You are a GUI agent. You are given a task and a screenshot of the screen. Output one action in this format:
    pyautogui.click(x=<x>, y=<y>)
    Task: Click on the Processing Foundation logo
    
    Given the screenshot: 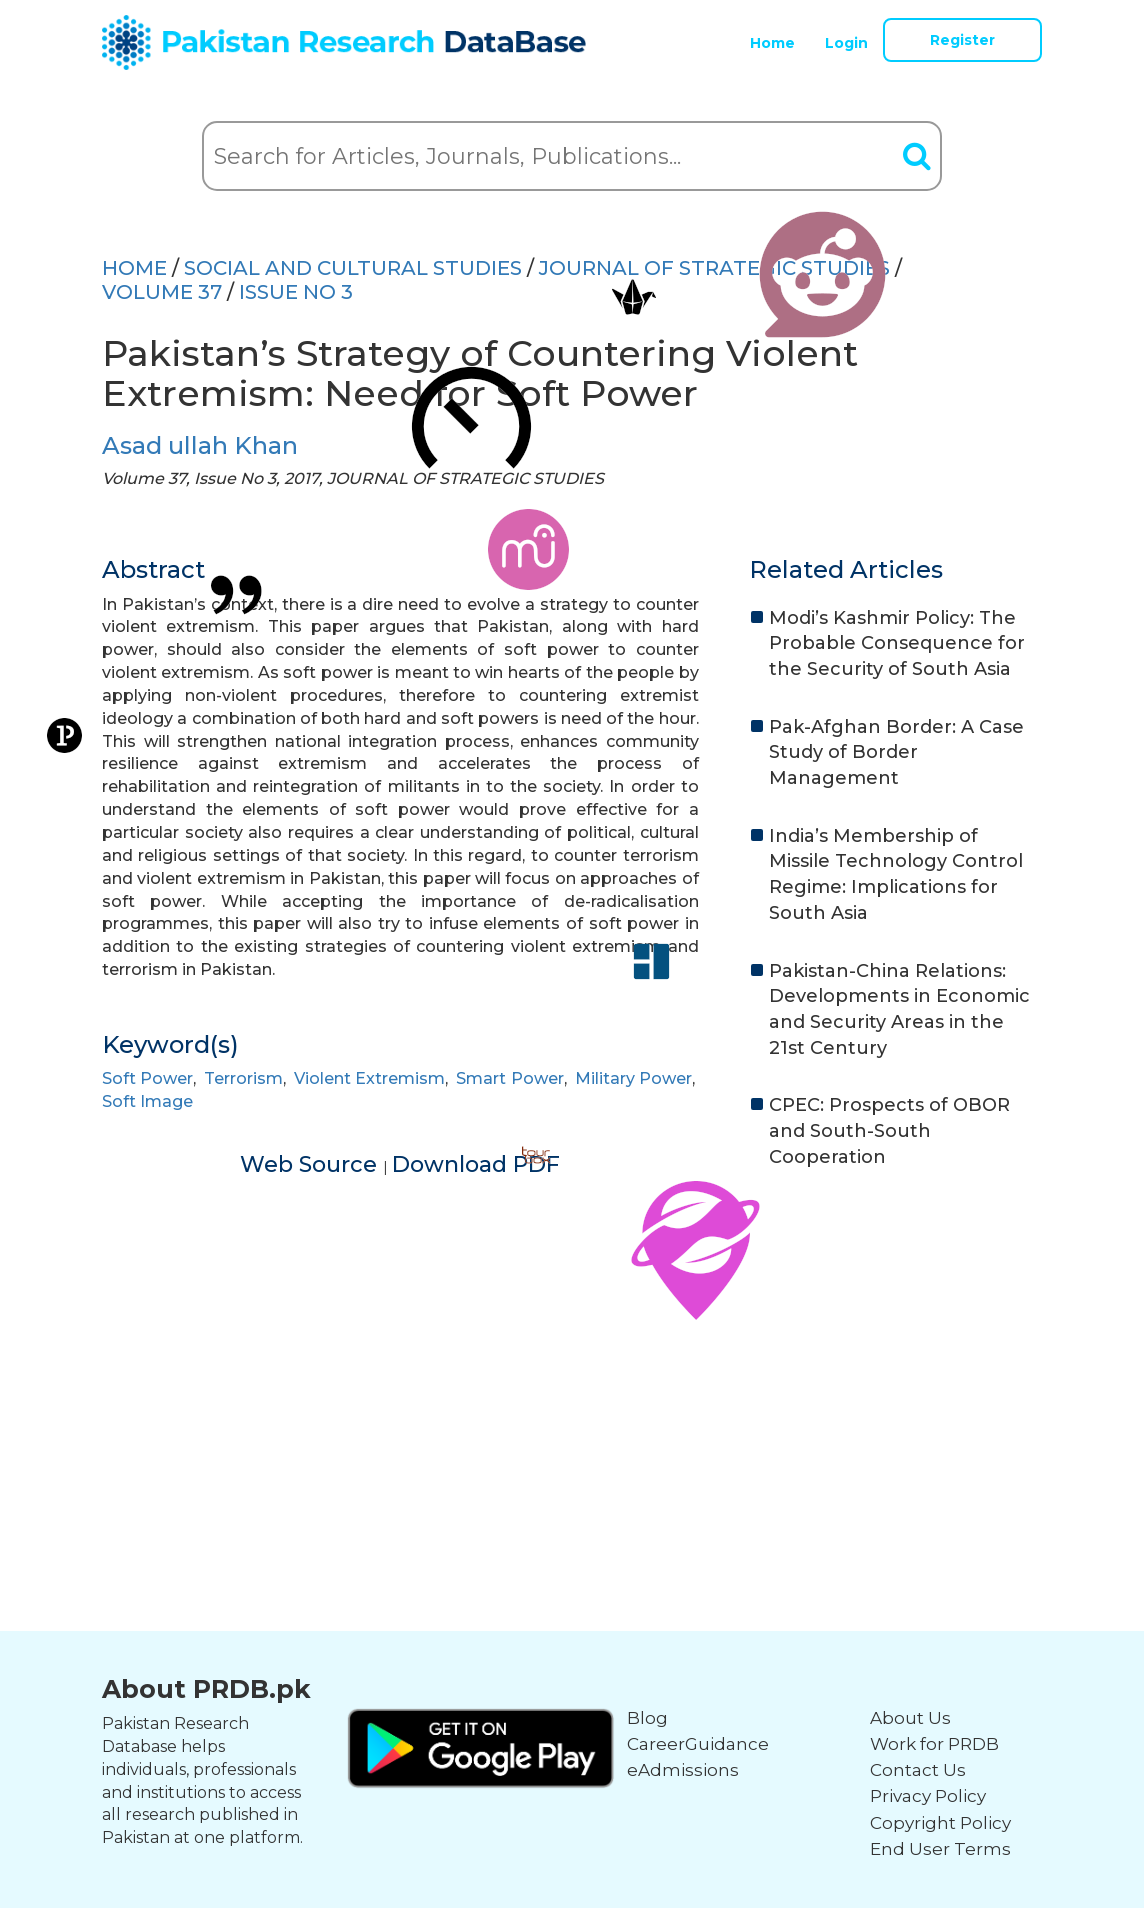 What is the action you would take?
    pyautogui.click(x=64, y=735)
    